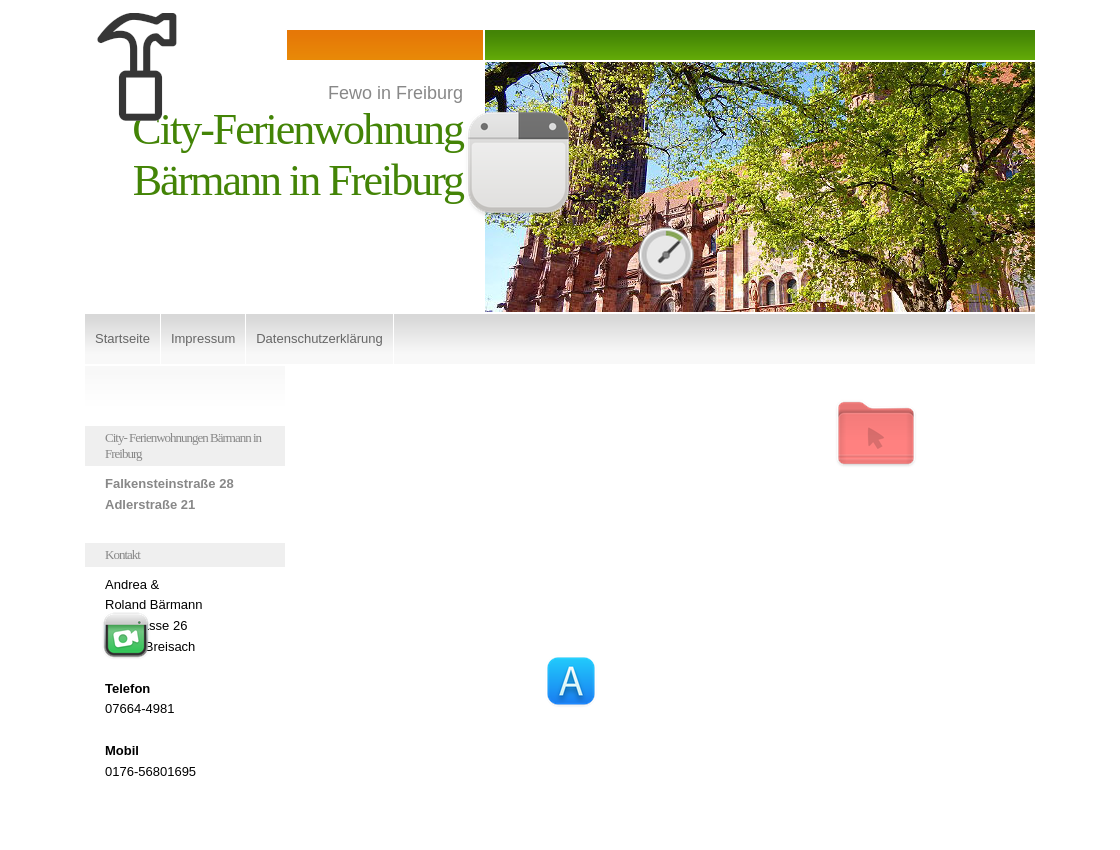 Image resolution: width=1120 pixels, height=850 pixels. I want to click on open fcitx input method settings, so click(571, 681).